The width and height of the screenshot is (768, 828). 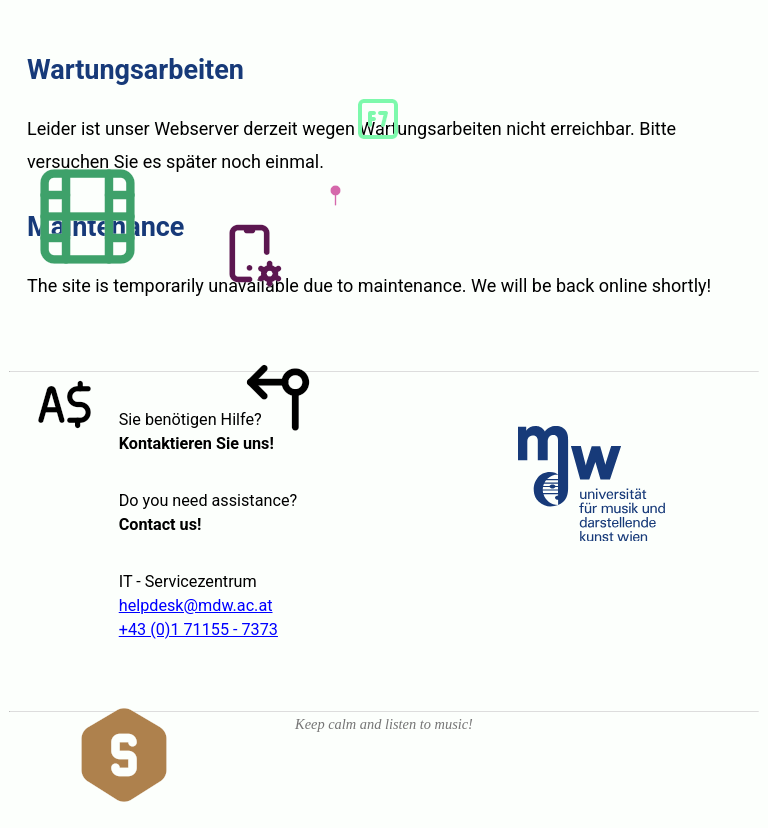 What do you see at coordinates (281, 399) in the screenshot?
I see `take the left exit at the roundabout` at bounding box center [281, 399].